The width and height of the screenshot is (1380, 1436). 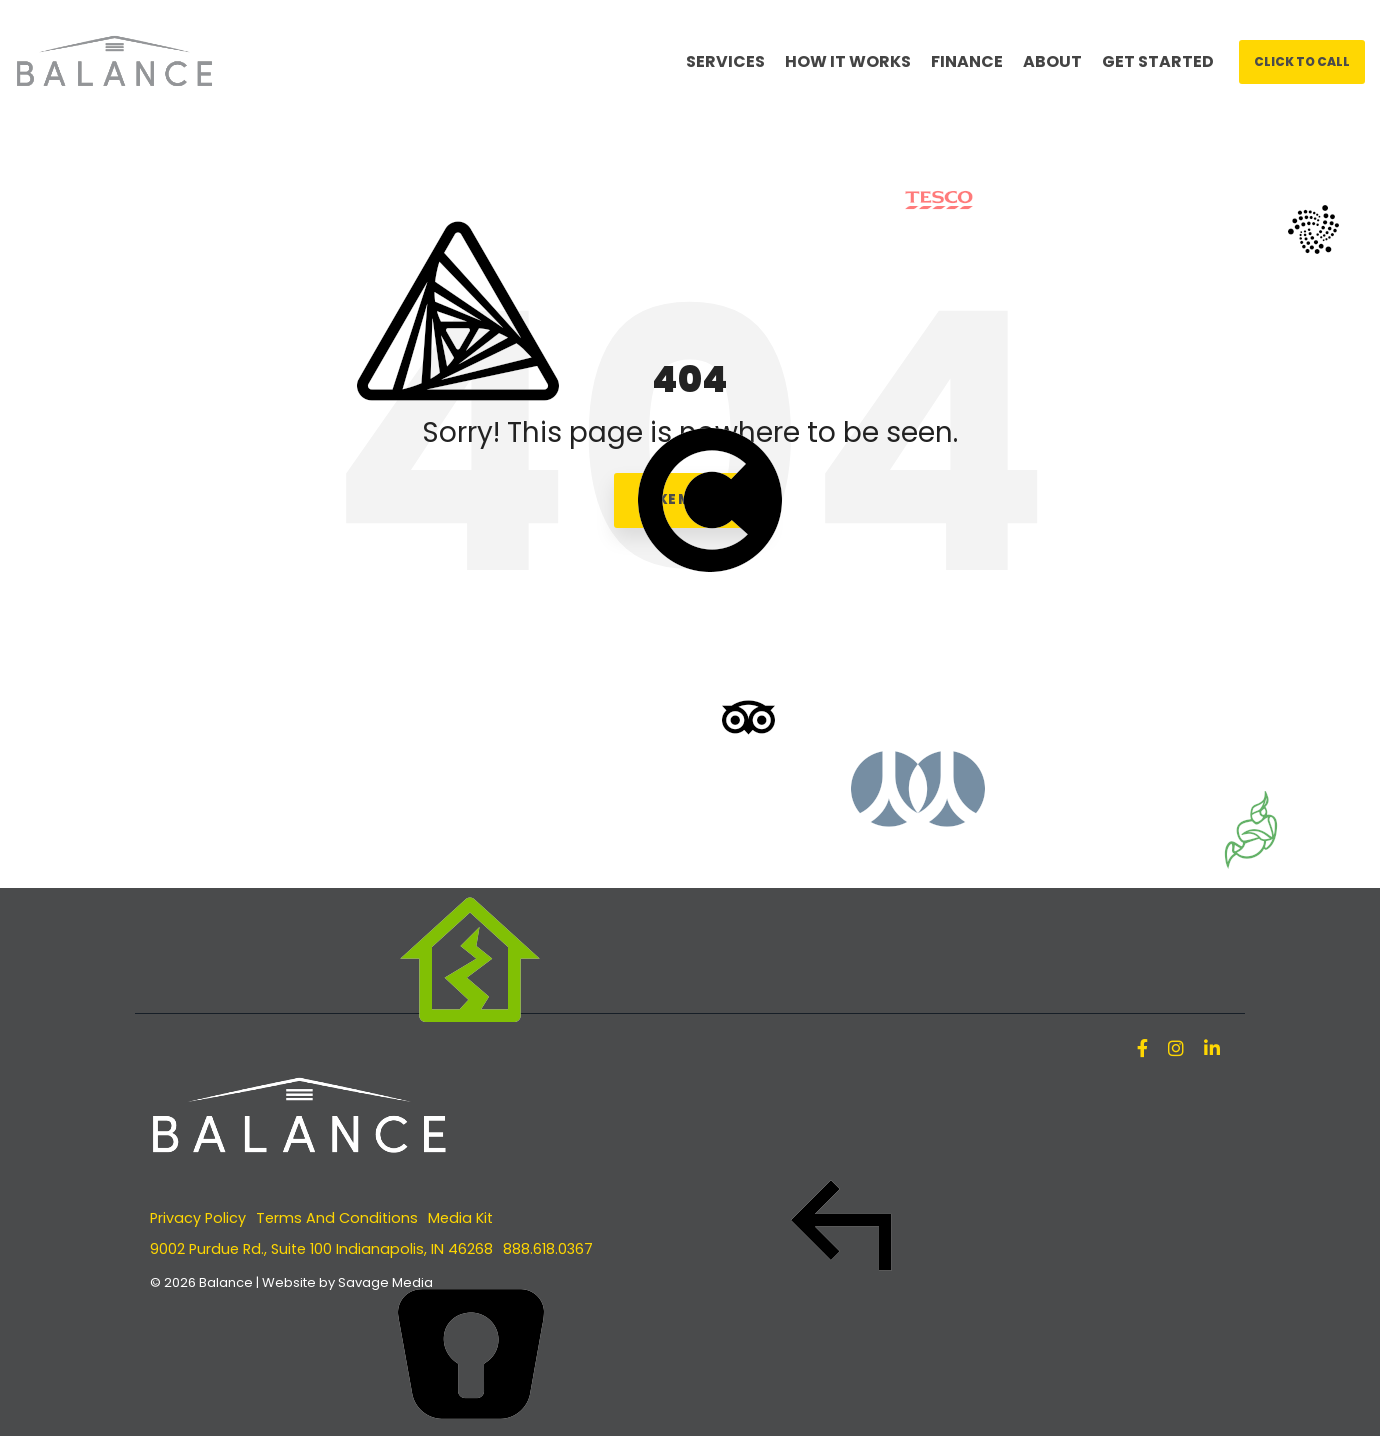 I want to click on IOTA cryptocurrency logo, so click(x=1313, y=229).